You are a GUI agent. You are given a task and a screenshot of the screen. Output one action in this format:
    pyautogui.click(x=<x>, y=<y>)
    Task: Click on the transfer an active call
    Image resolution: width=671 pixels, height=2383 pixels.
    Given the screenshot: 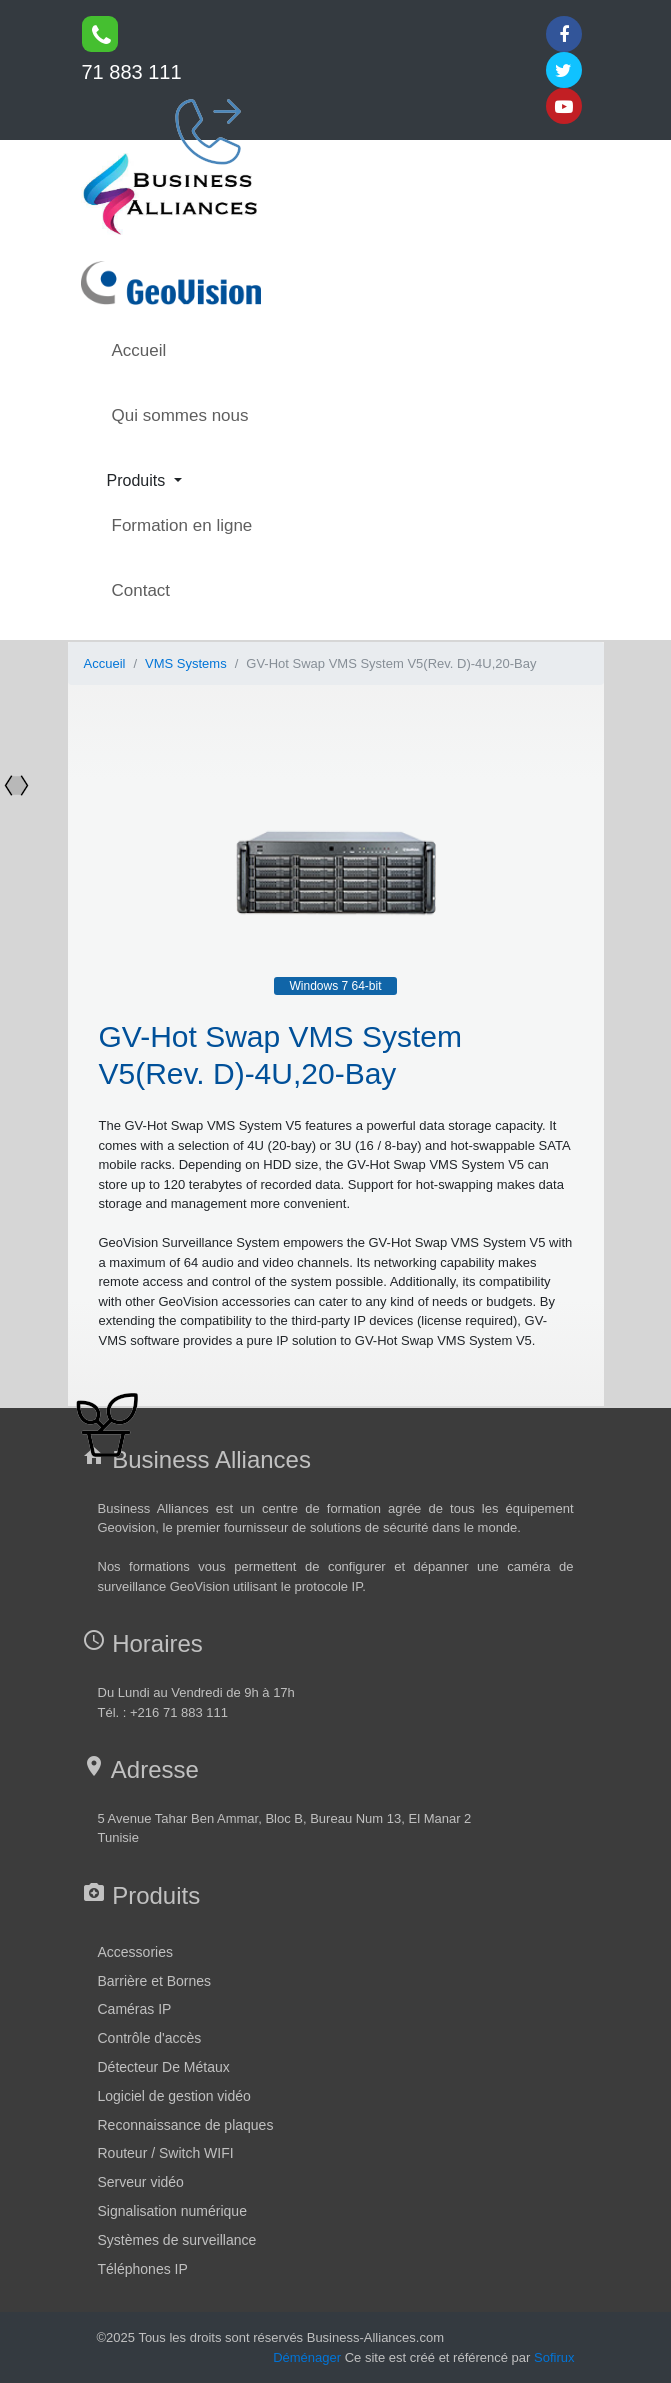 What is the action you would take?
    pyautogui.click(x=209, y=130)
    